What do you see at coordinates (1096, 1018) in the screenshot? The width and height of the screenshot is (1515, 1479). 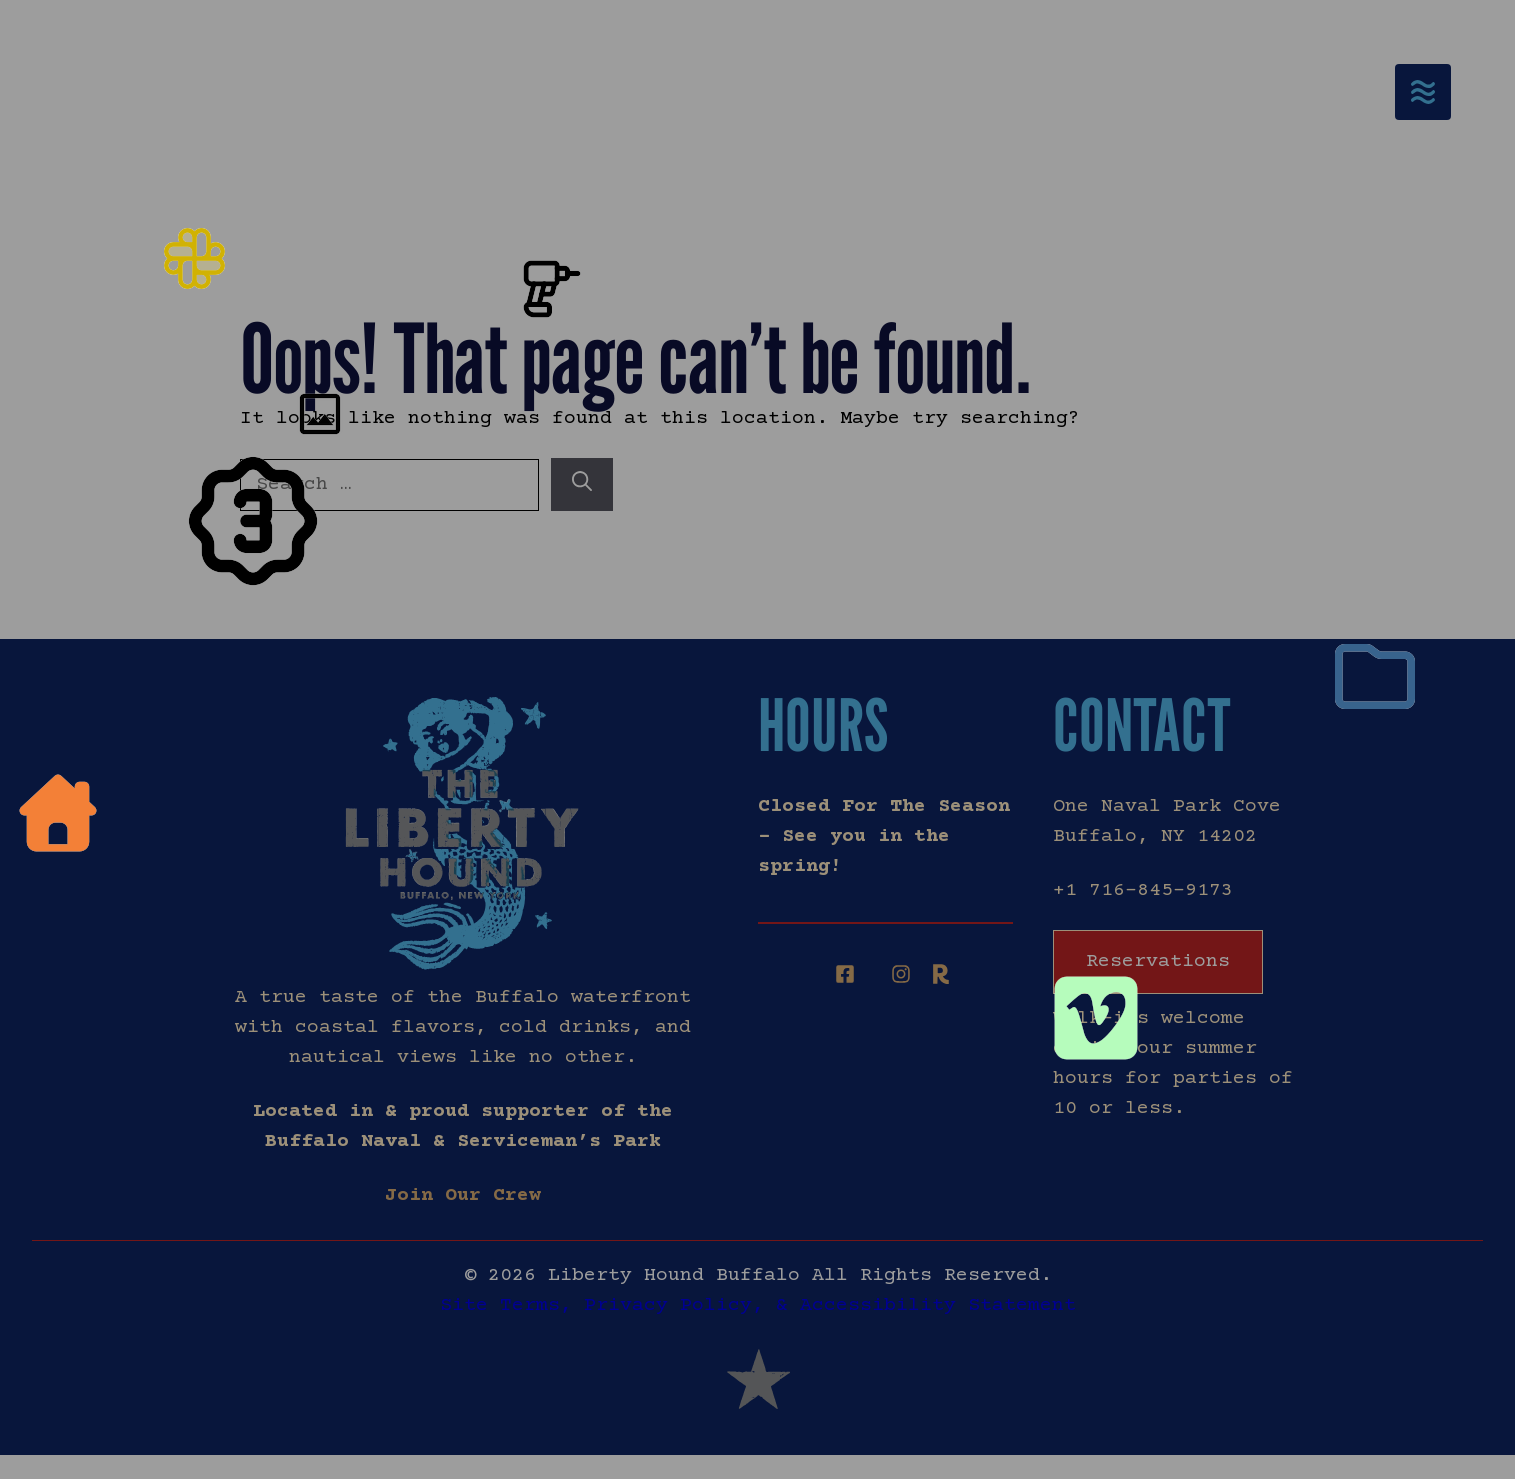 I see `open vimeo app or website` at bounding box center [1096, 1018].